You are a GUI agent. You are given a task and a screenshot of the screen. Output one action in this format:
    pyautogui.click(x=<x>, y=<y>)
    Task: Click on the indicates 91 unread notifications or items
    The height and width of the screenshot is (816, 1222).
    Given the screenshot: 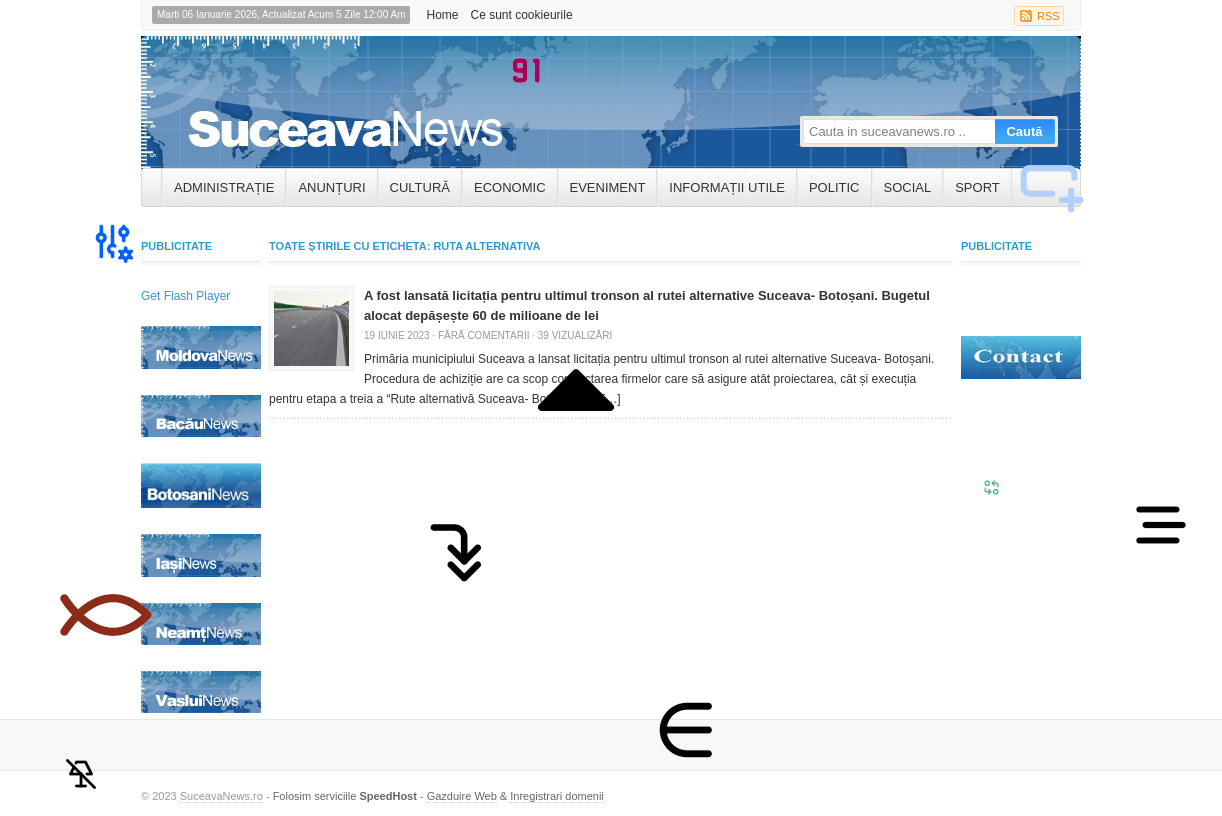 What is the action you would take?
    pyautogui.click(x=527, y=70)
    